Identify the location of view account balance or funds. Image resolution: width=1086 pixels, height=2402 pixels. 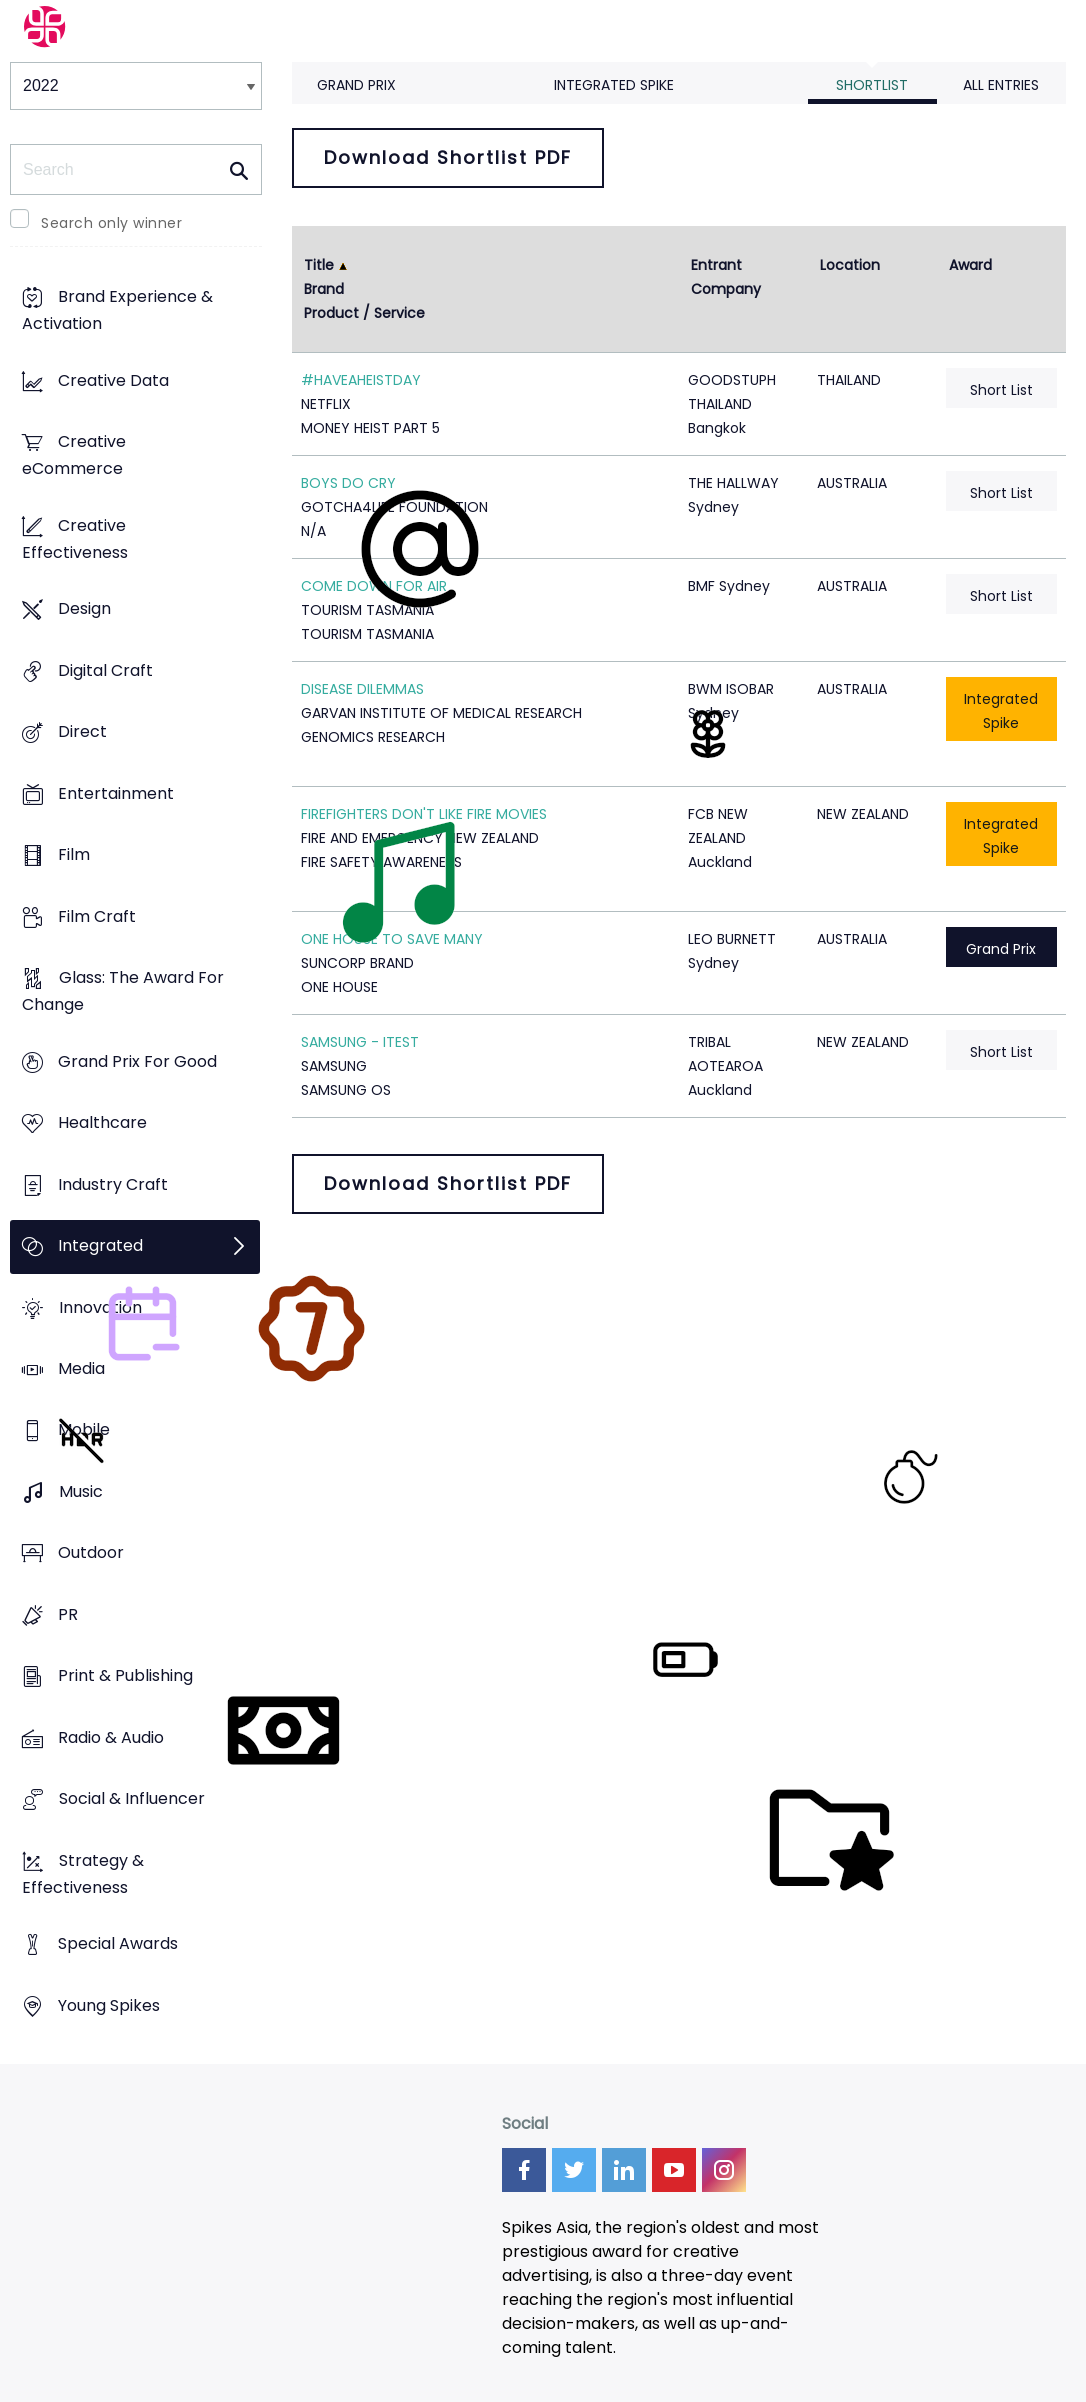
(283, 1730).